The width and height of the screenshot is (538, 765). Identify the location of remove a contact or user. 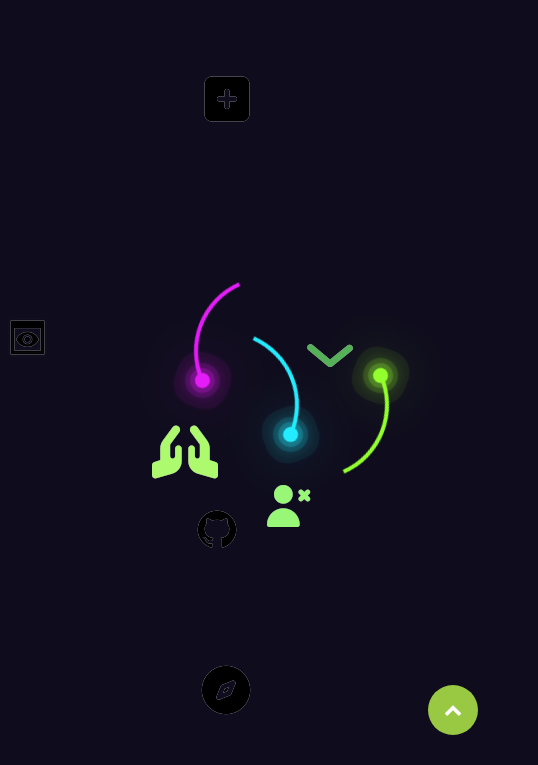
(288, 506).